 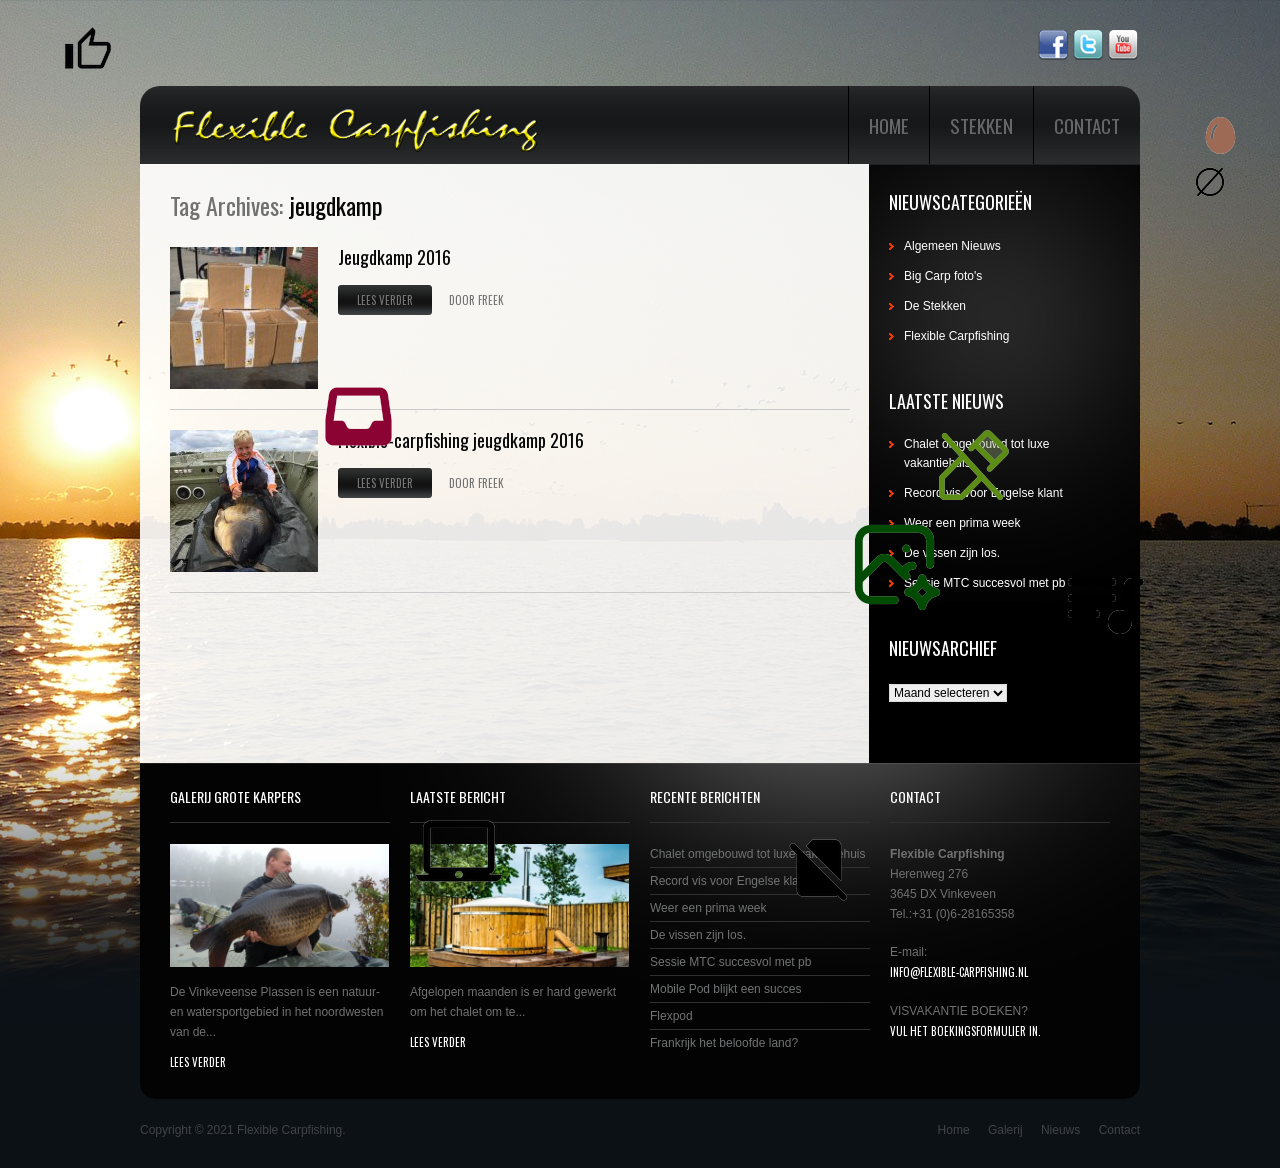 What do you see at coordinates (459, 853) in the screenshot?
I see `access mac or laptop-specific settings` at bounding box center [459, 853].